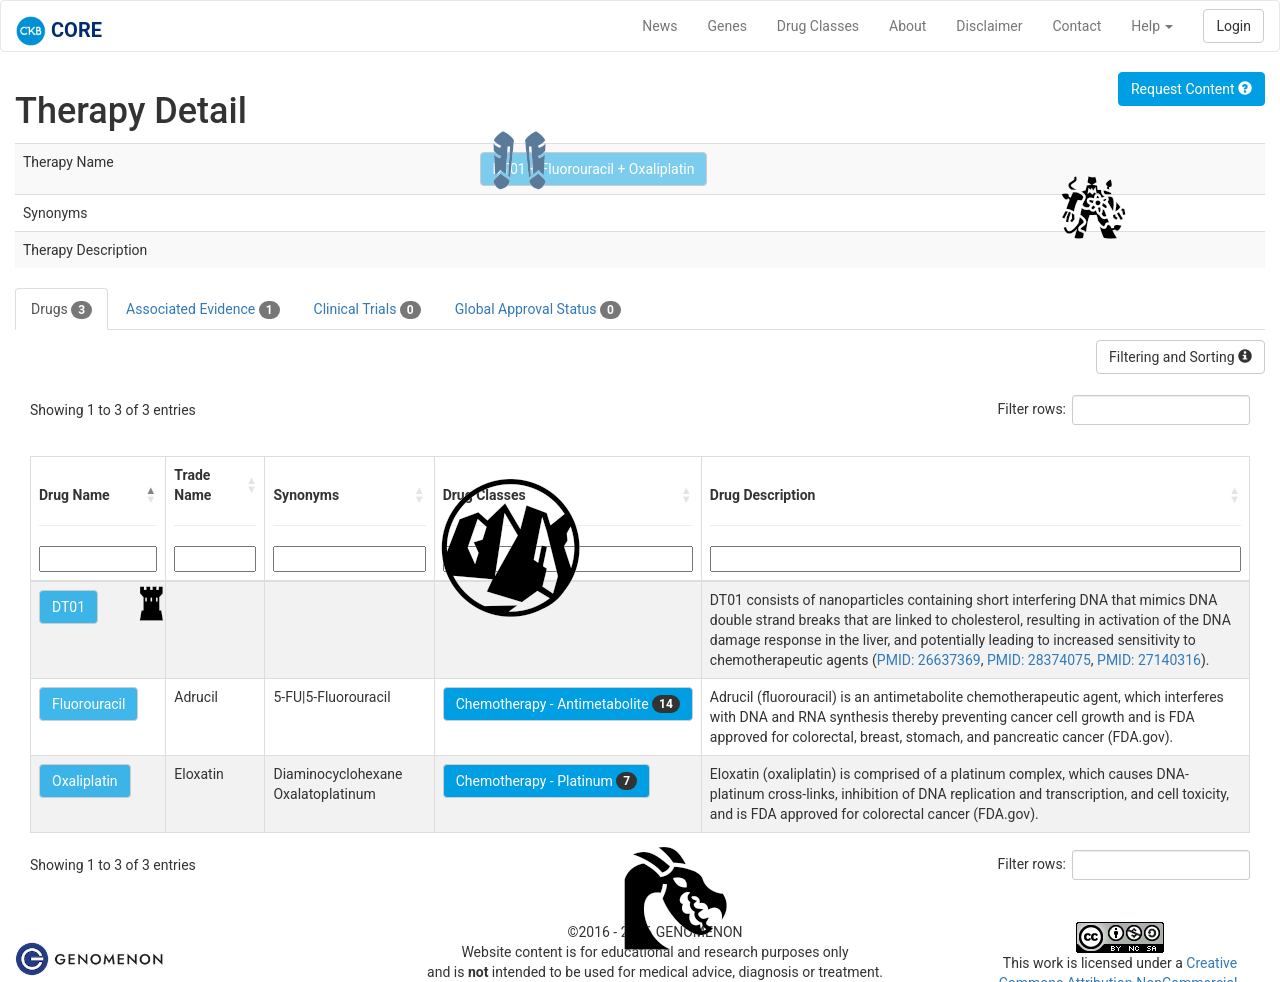 The height and width of the screenshot is (982, 1280). What do you see at coordinates (151, 603) in the screenshot?
I see `view castle or fortress location` at bounding box center [151, 603].